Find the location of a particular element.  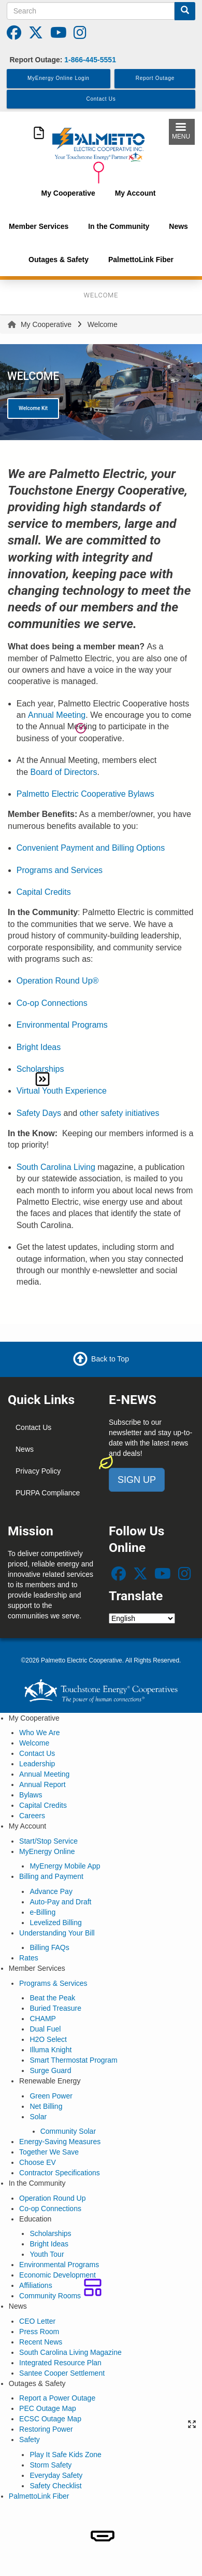

expand to fullscreen mode is located at coordinates (192, 2424).